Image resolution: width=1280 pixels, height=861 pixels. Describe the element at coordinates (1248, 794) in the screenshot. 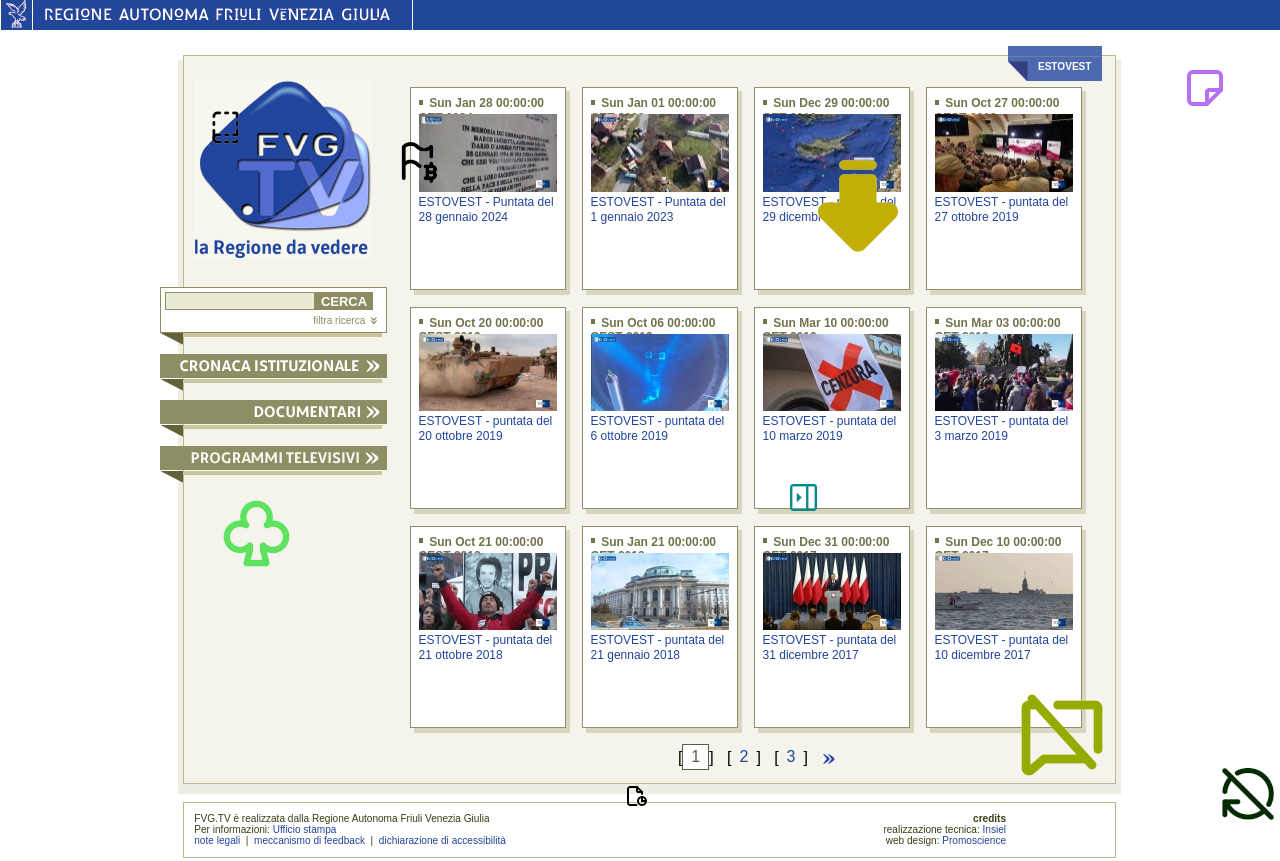

I see `disable browsing history tracking` at that location.